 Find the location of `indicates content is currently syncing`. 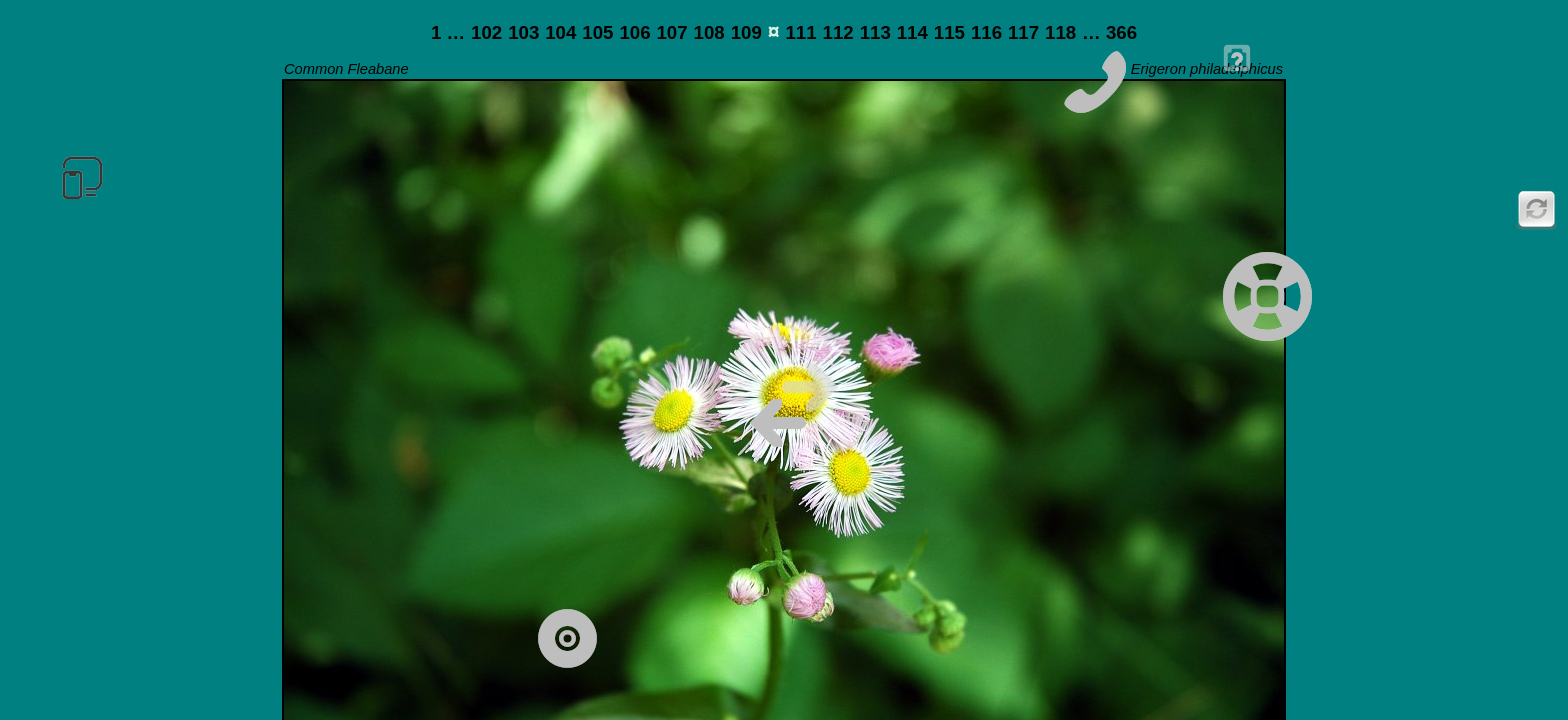

indicates content is currently syncing is located at coordinates (1537, 211).